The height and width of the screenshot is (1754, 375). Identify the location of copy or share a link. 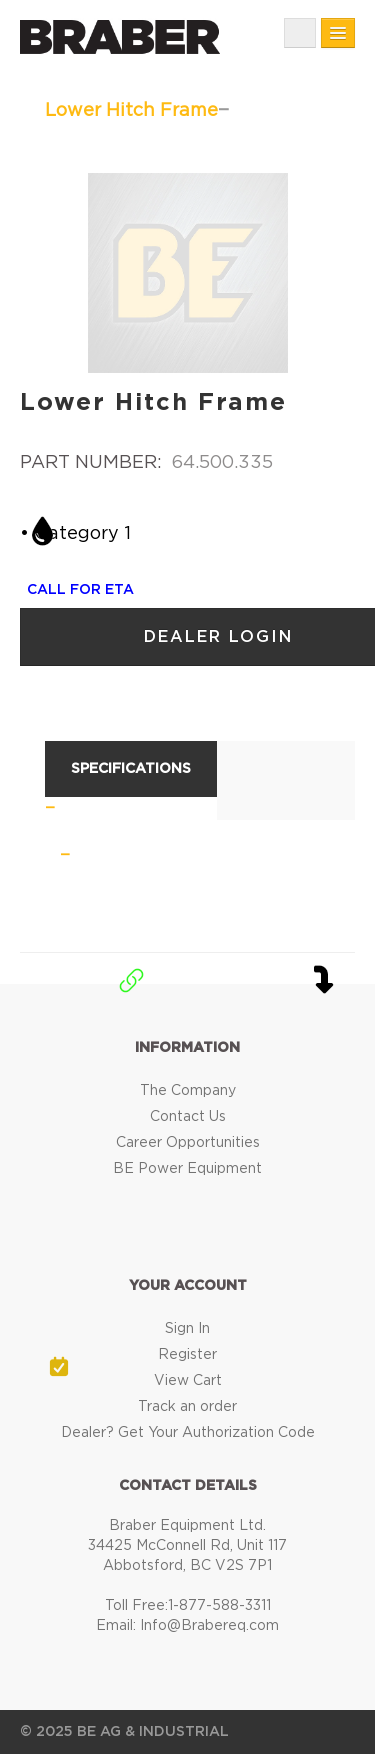
(131, 980).